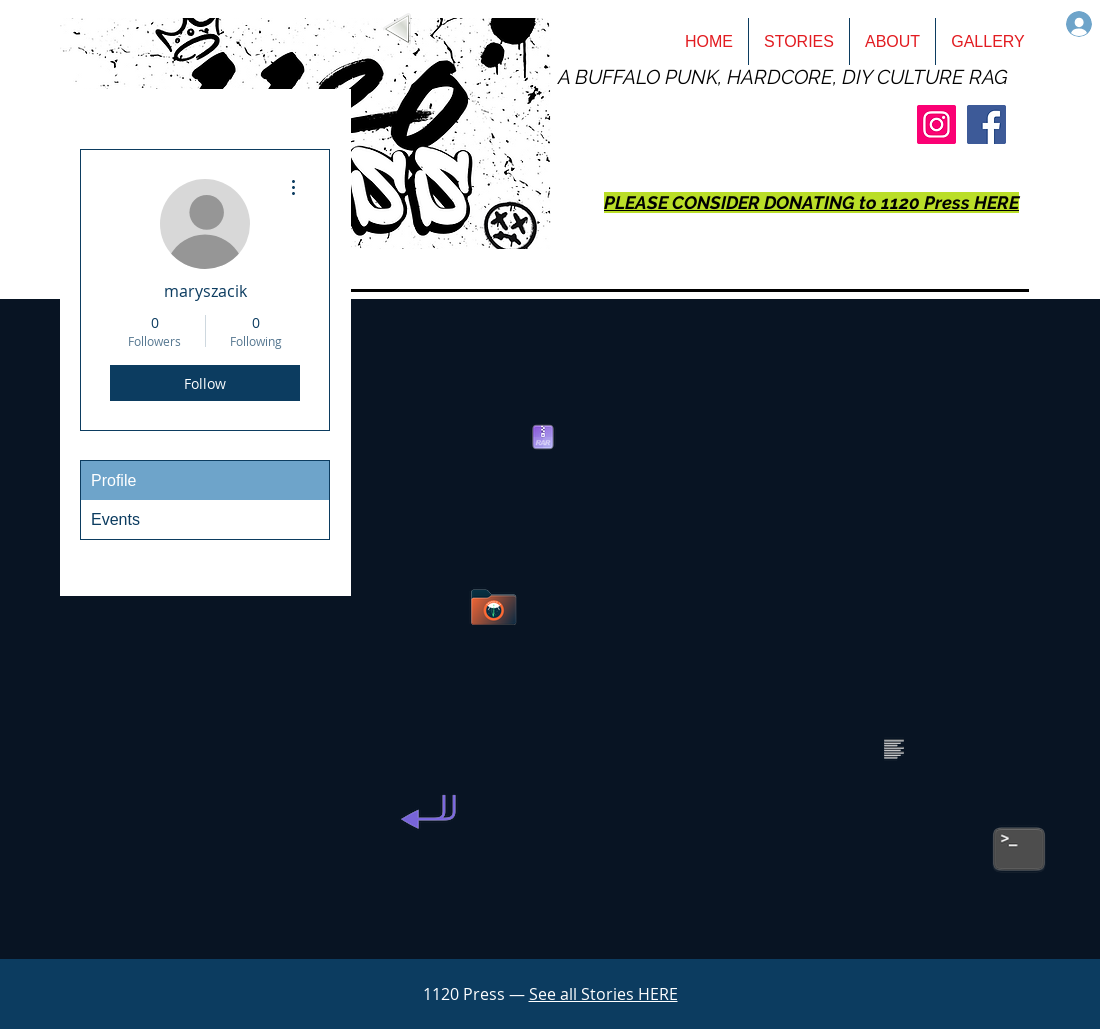  What do you see at coordinates (427, 811) in the screenshot?
I see `reply to all recipients of an email` at bounding box center [427, 811].